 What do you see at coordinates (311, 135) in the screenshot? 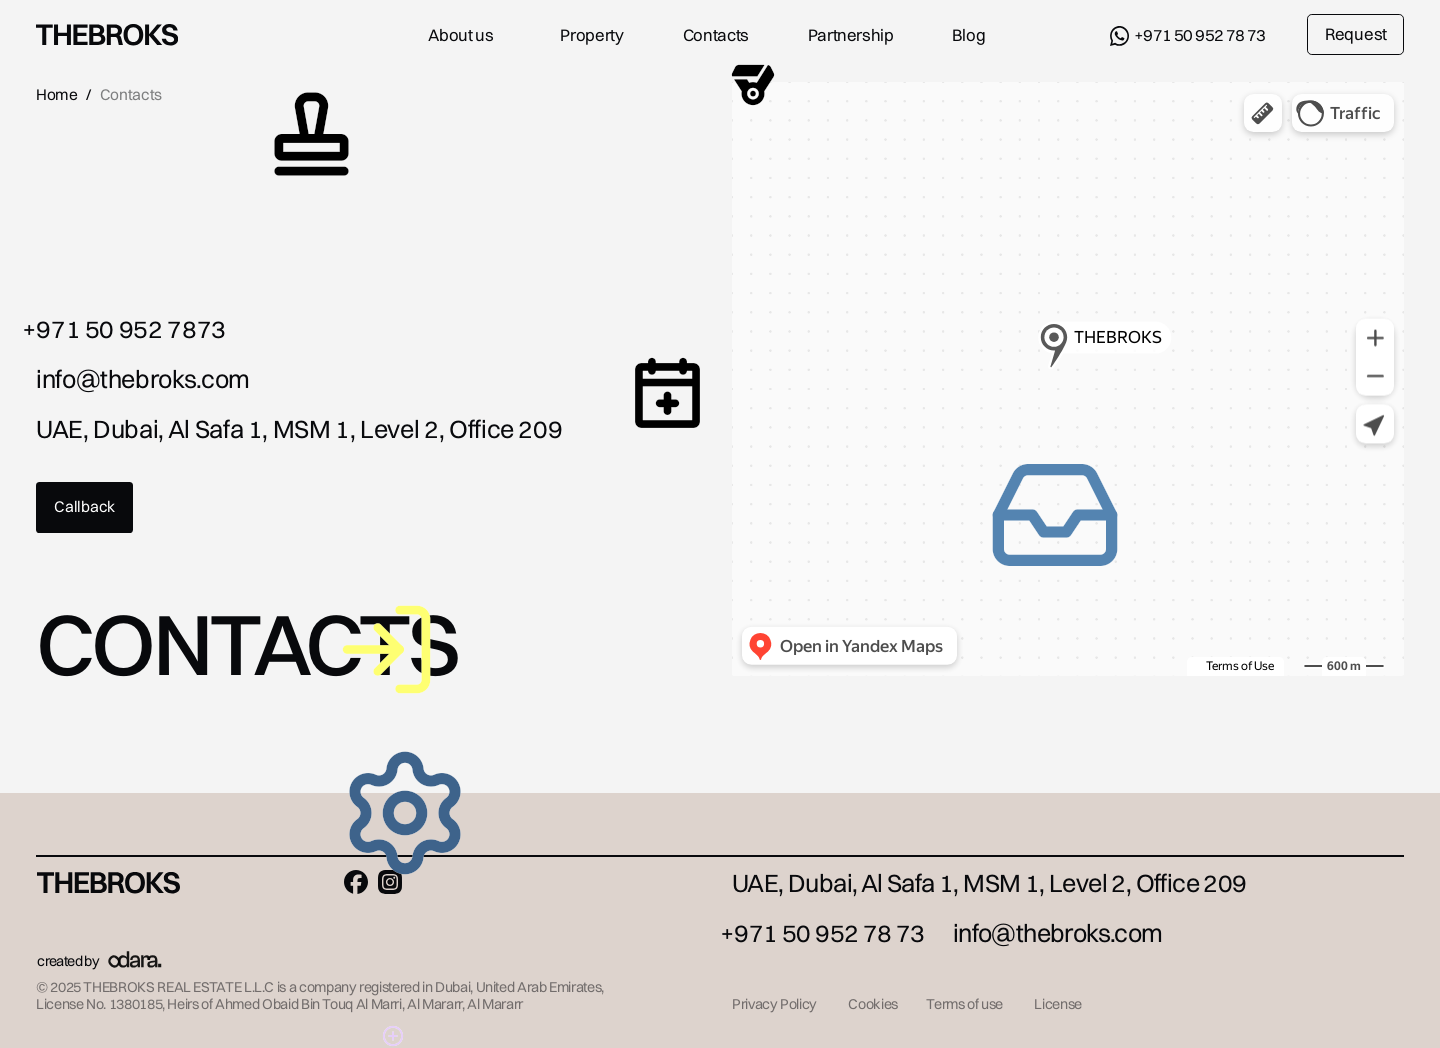
I see `apply a stamp or approval mark` at bounding box center [311, 135].